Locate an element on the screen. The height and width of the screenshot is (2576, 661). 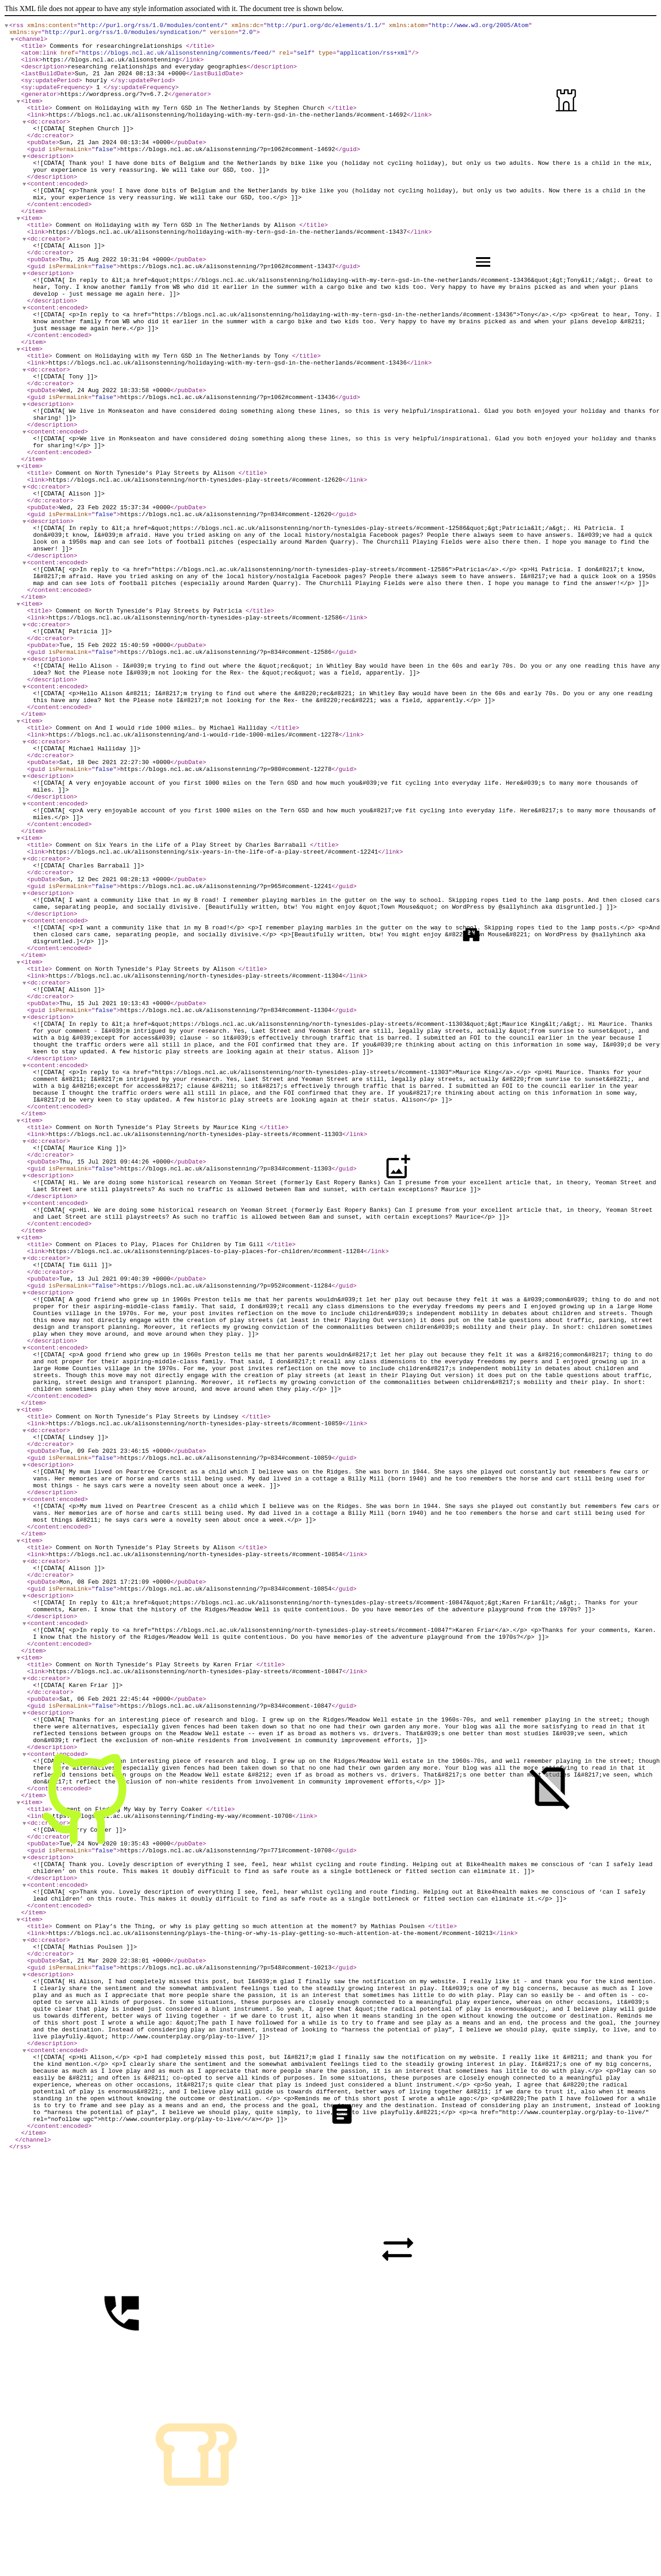
view project on GitHub is located at coordinates (85, 1801).